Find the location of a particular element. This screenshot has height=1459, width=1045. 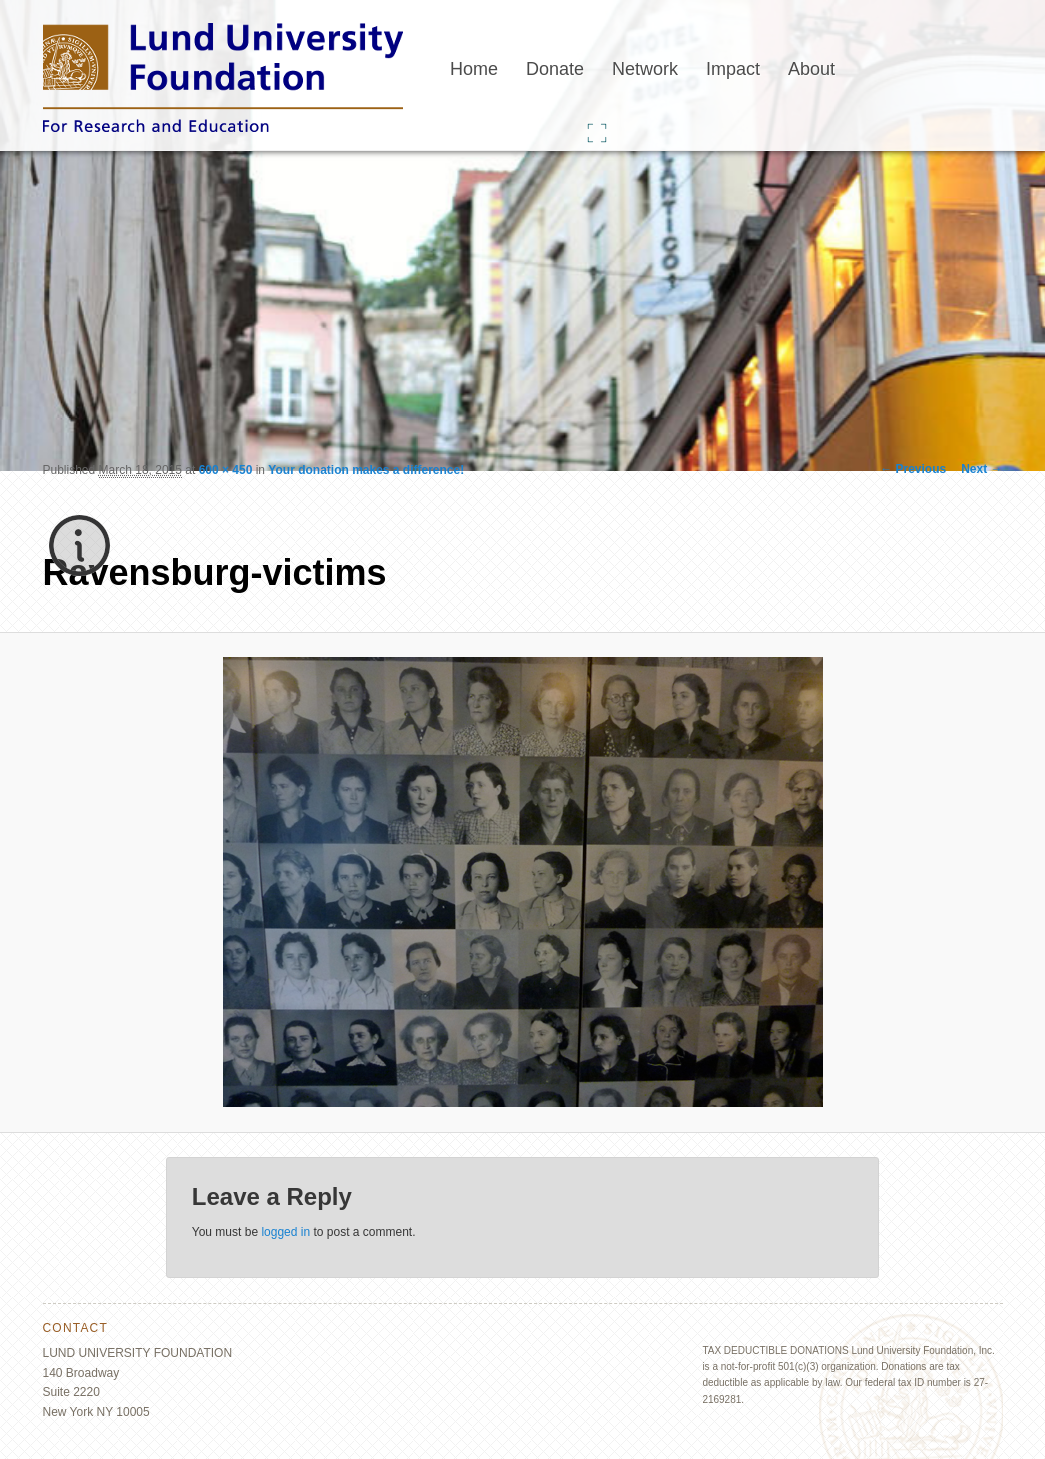

expand to fullscreen mode is located at coordinates (597, 133).